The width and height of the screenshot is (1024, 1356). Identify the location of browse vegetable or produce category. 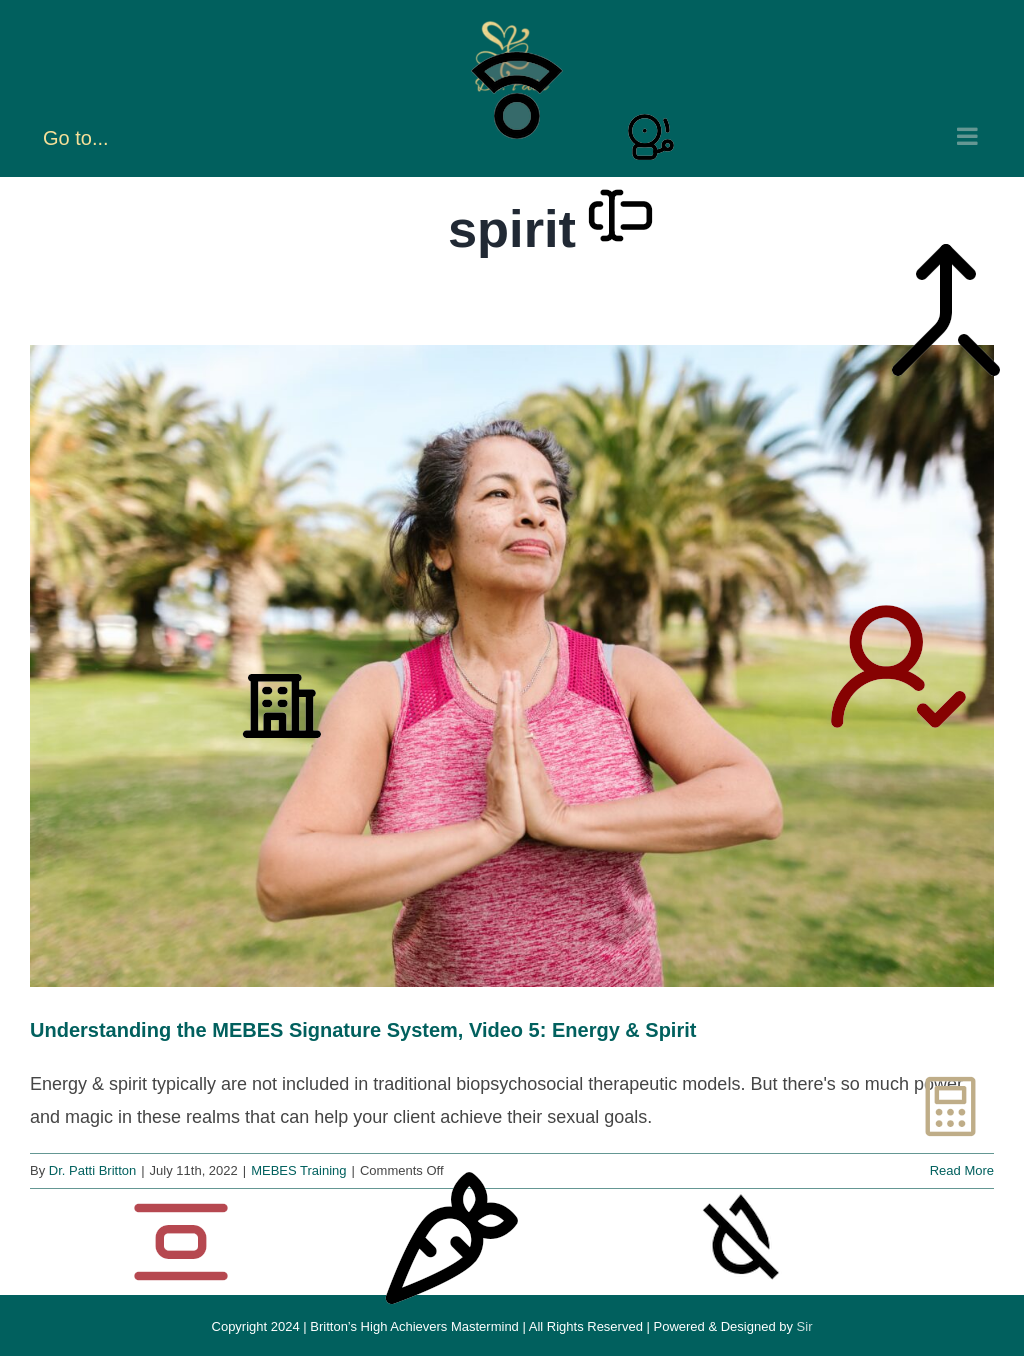
(451, 1239).